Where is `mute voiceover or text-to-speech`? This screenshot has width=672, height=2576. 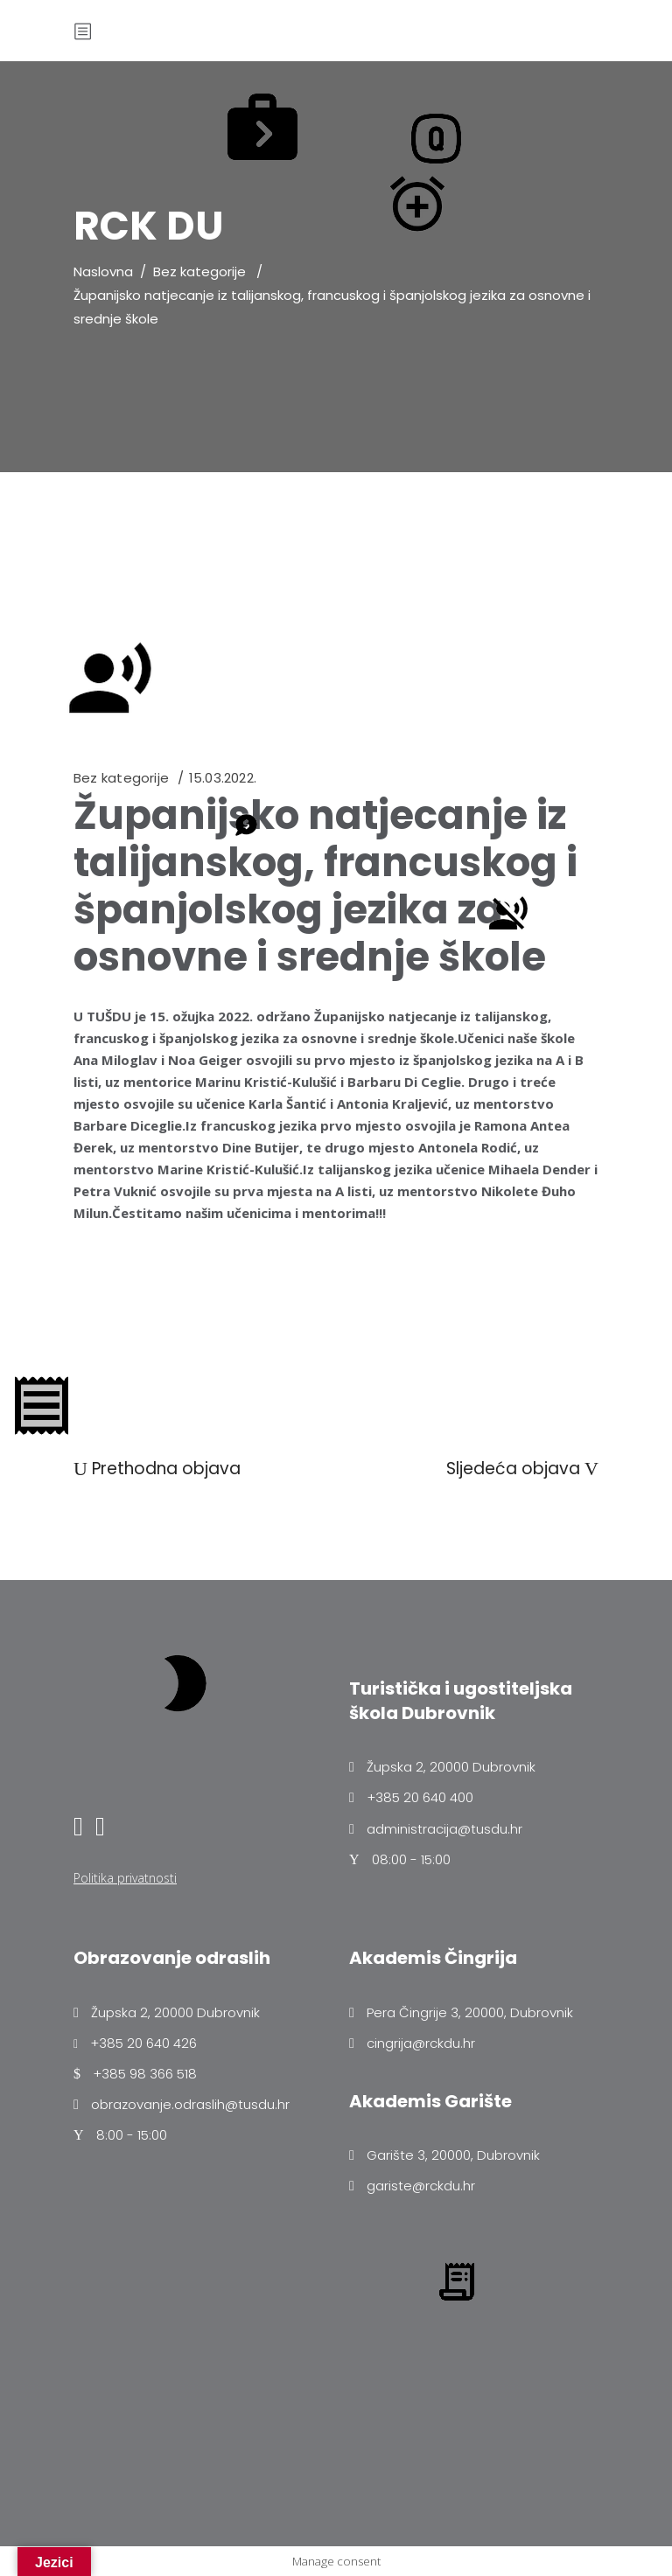
mute voiceover or text-to-speech is located at coordinates (508, 914).